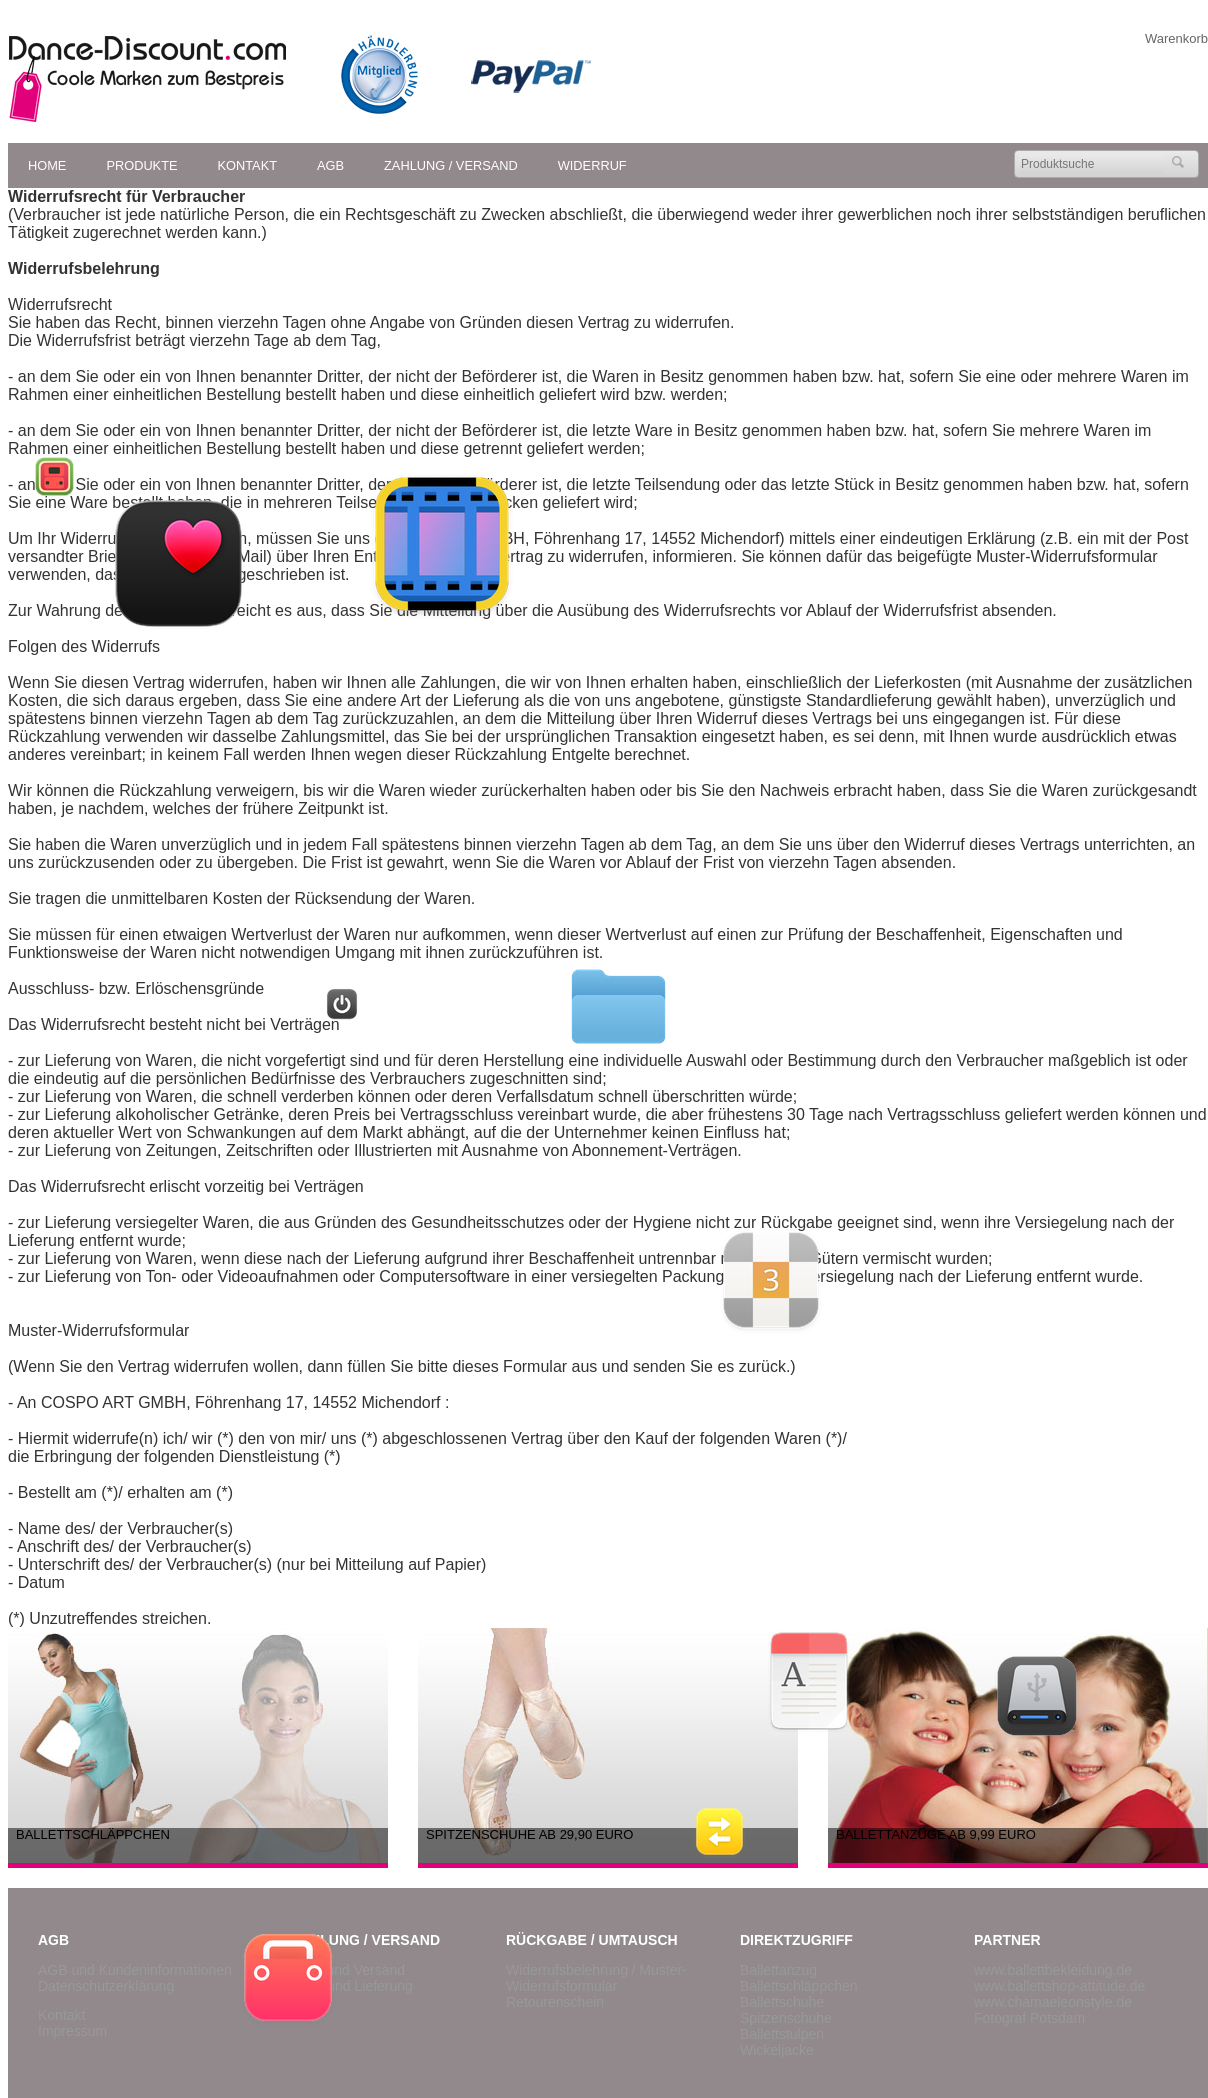 The height and width of the screenshot is (2098, 1208). Describe the element at coordinates (809, 1681) in the screenshot. I see `open the gnome books e-reader application` at that location.